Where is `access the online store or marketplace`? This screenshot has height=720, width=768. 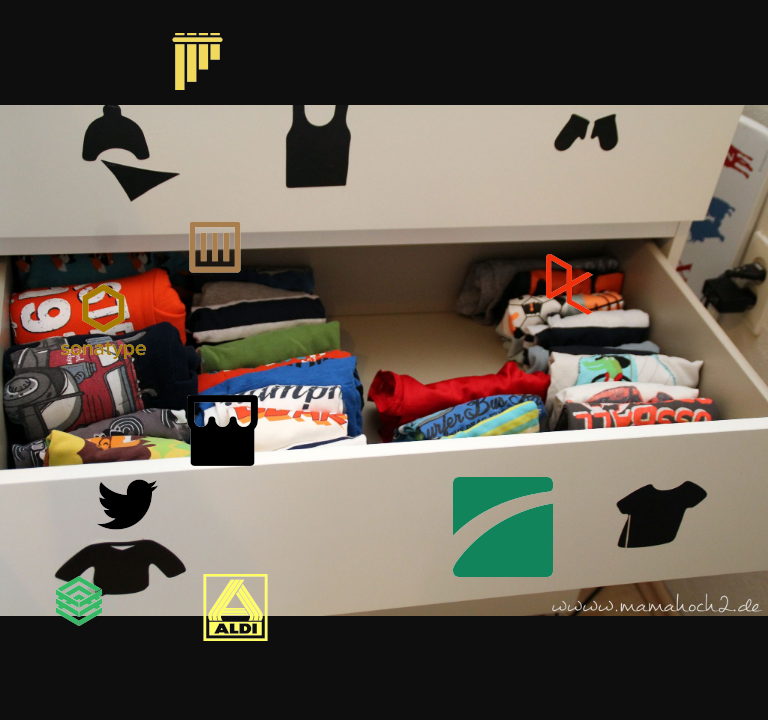
access the online store or marketplace is located at coordinates (222, 430).